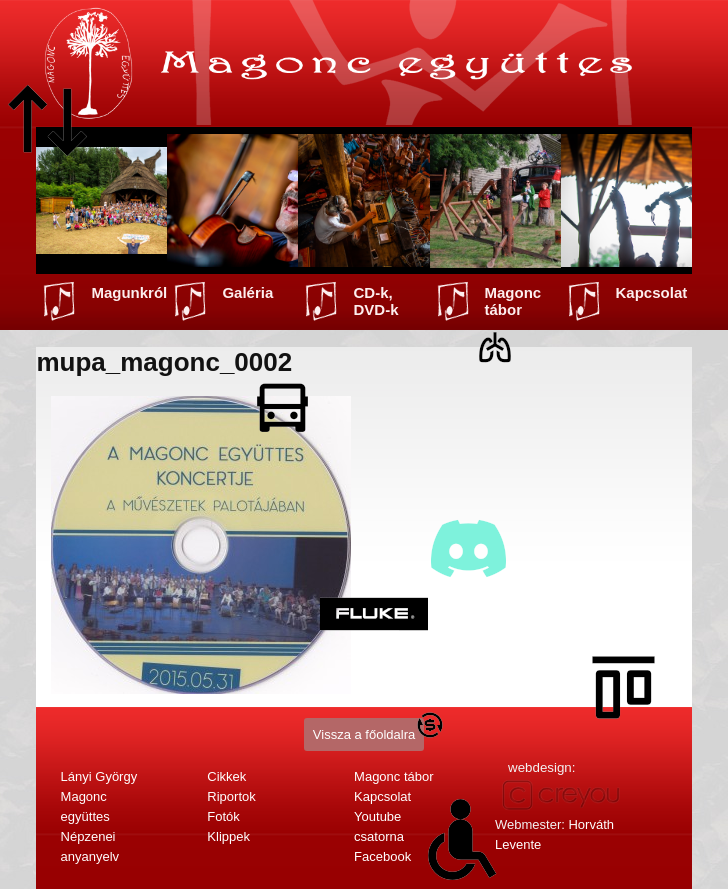  I want to click on access respiratory health information, so click(495, 348).